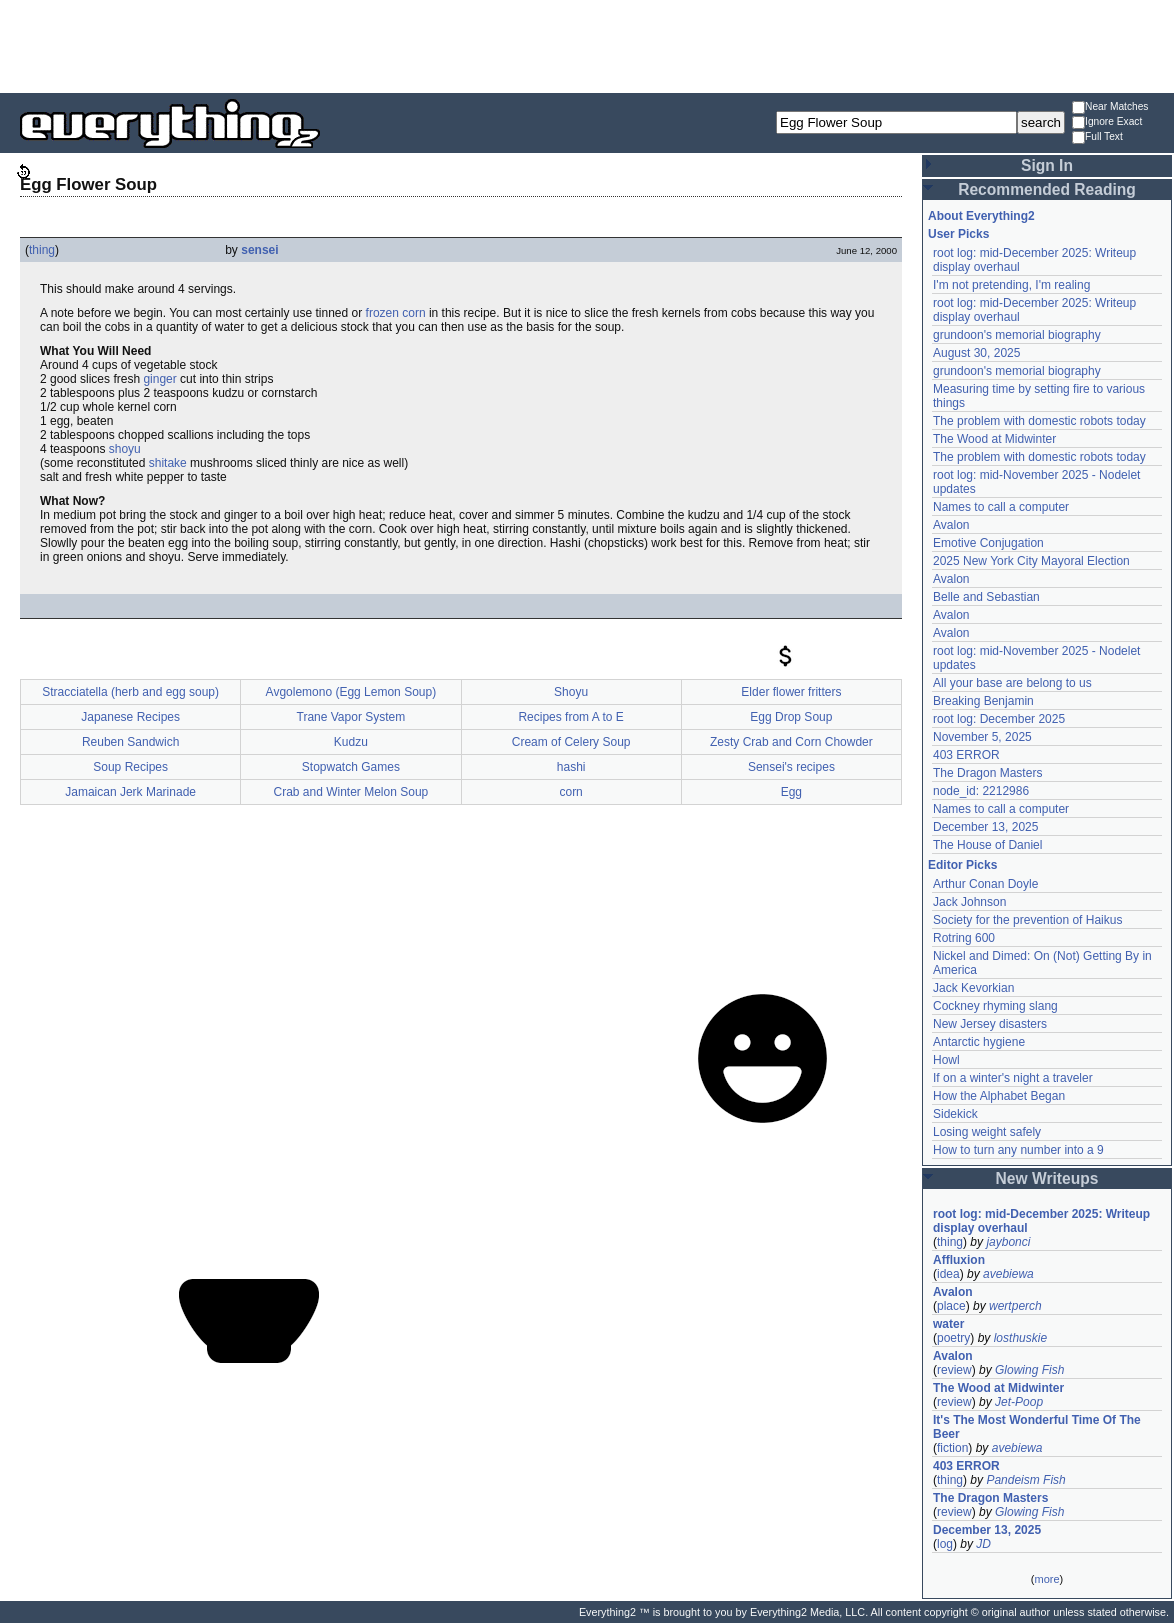 The height and width of the screenshot is (1623, 1174). I want to click on react with a laugh emoji, so click(762, 1058).